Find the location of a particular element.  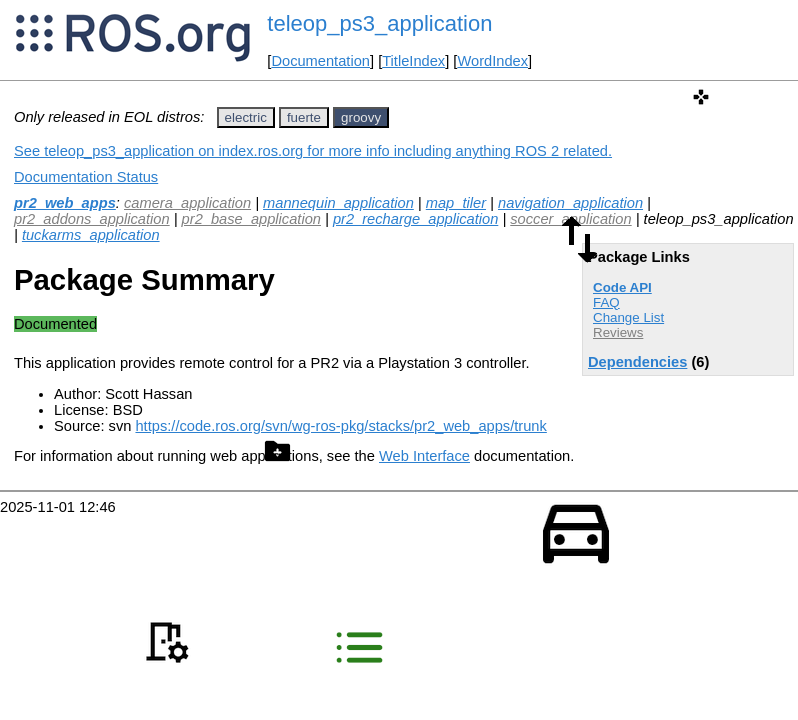

access games or gaming section is located at coordinates (701, 97).